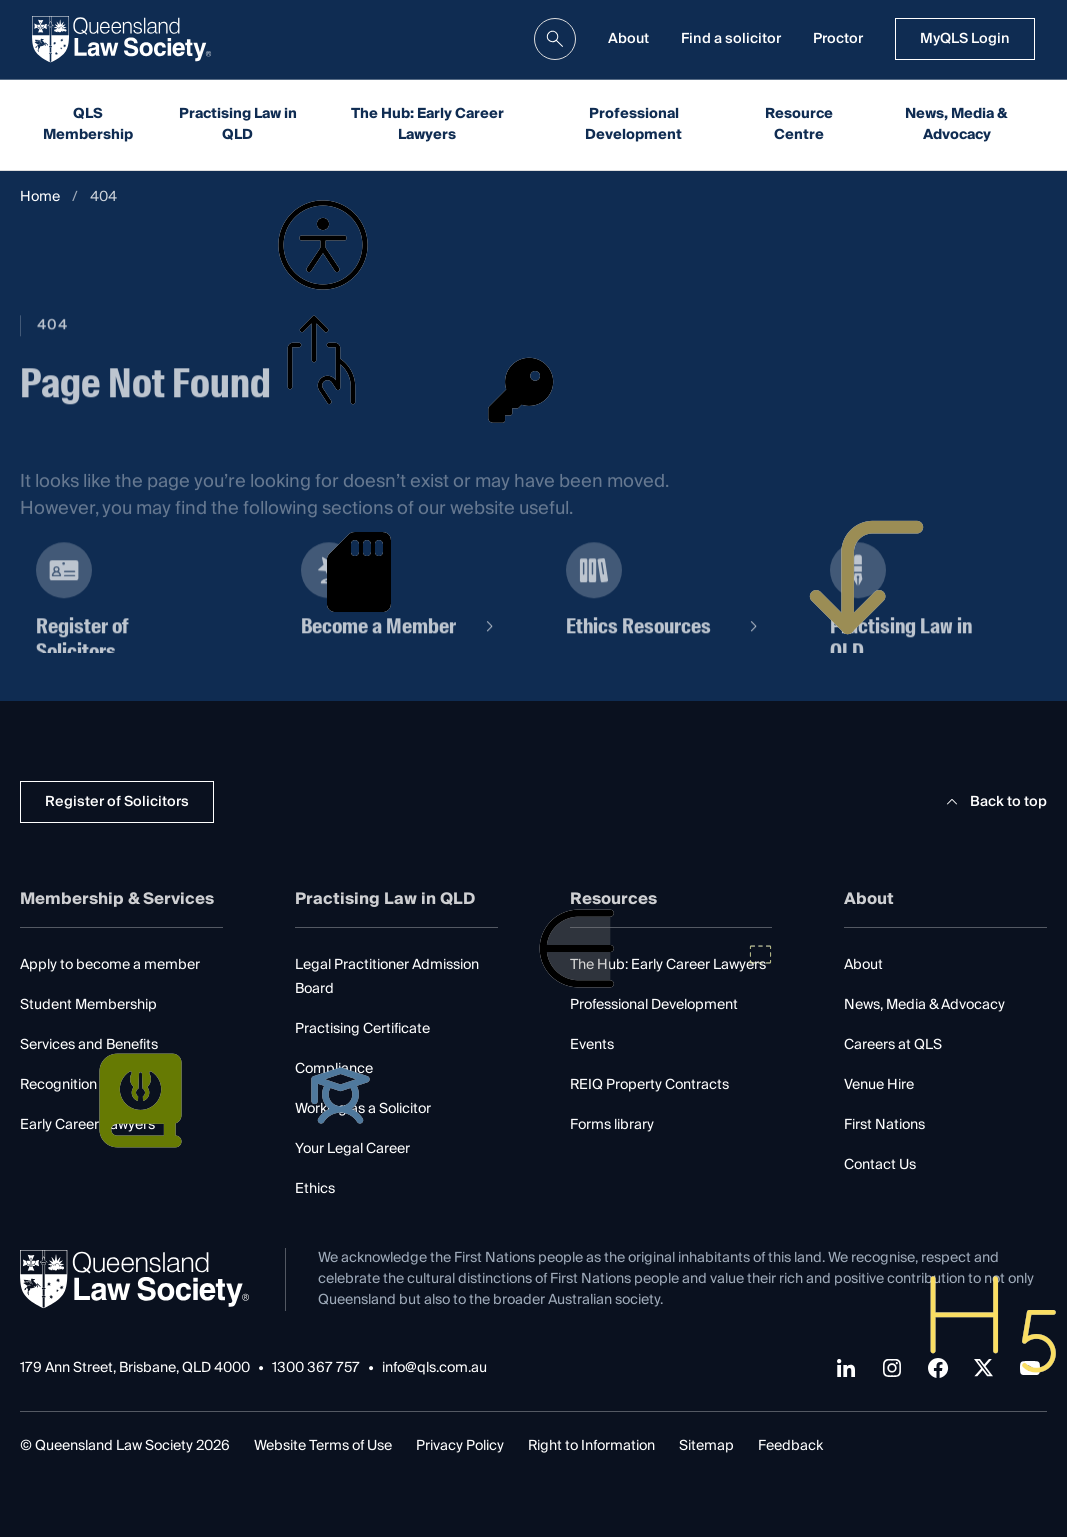  What do you see at coordinates (986, 1322) in the screenshot?
I see `format text as heading level 5` at bounding box center [986, 1322].